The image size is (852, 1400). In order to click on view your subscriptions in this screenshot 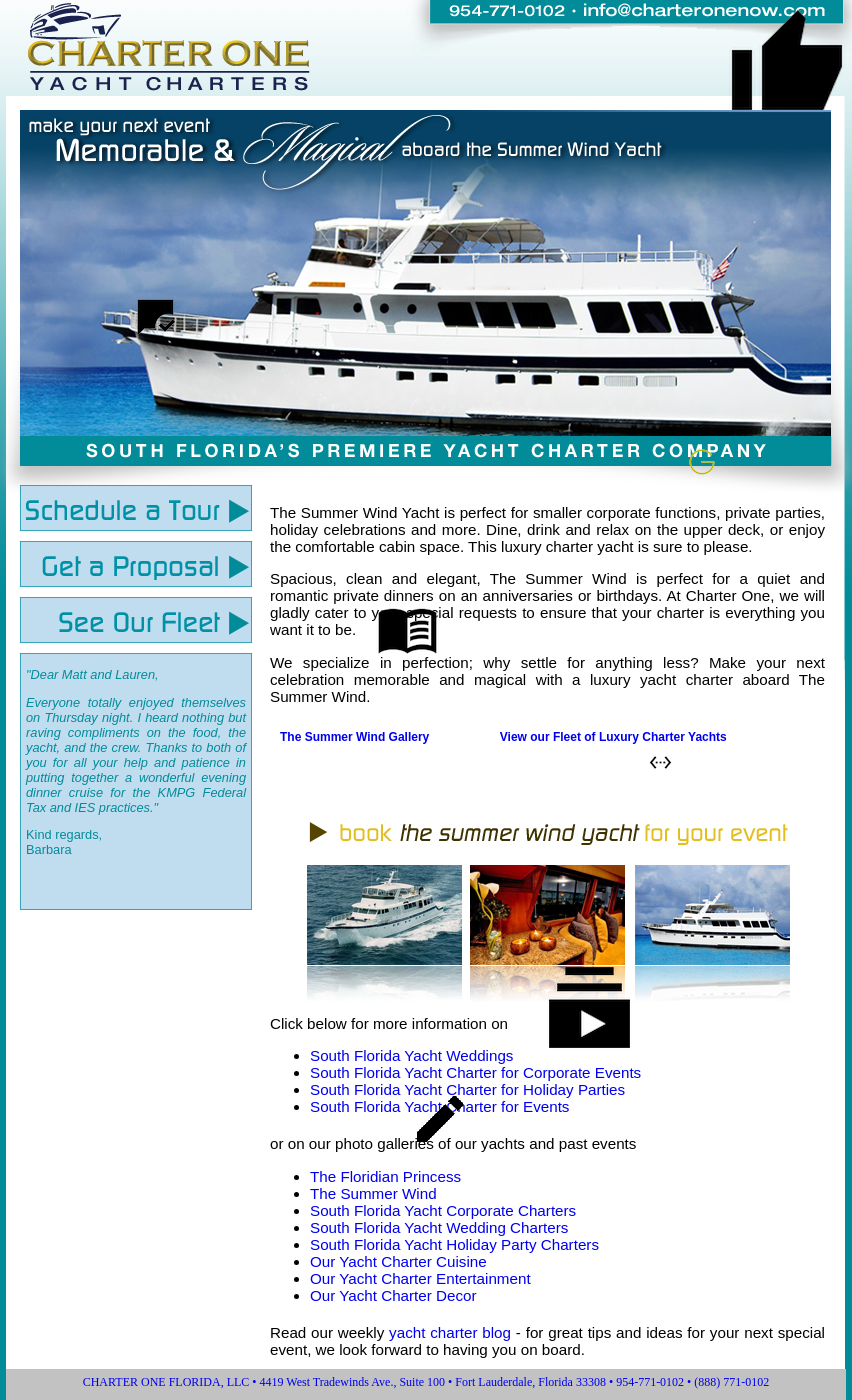, I will do `click(589, 1007)`.